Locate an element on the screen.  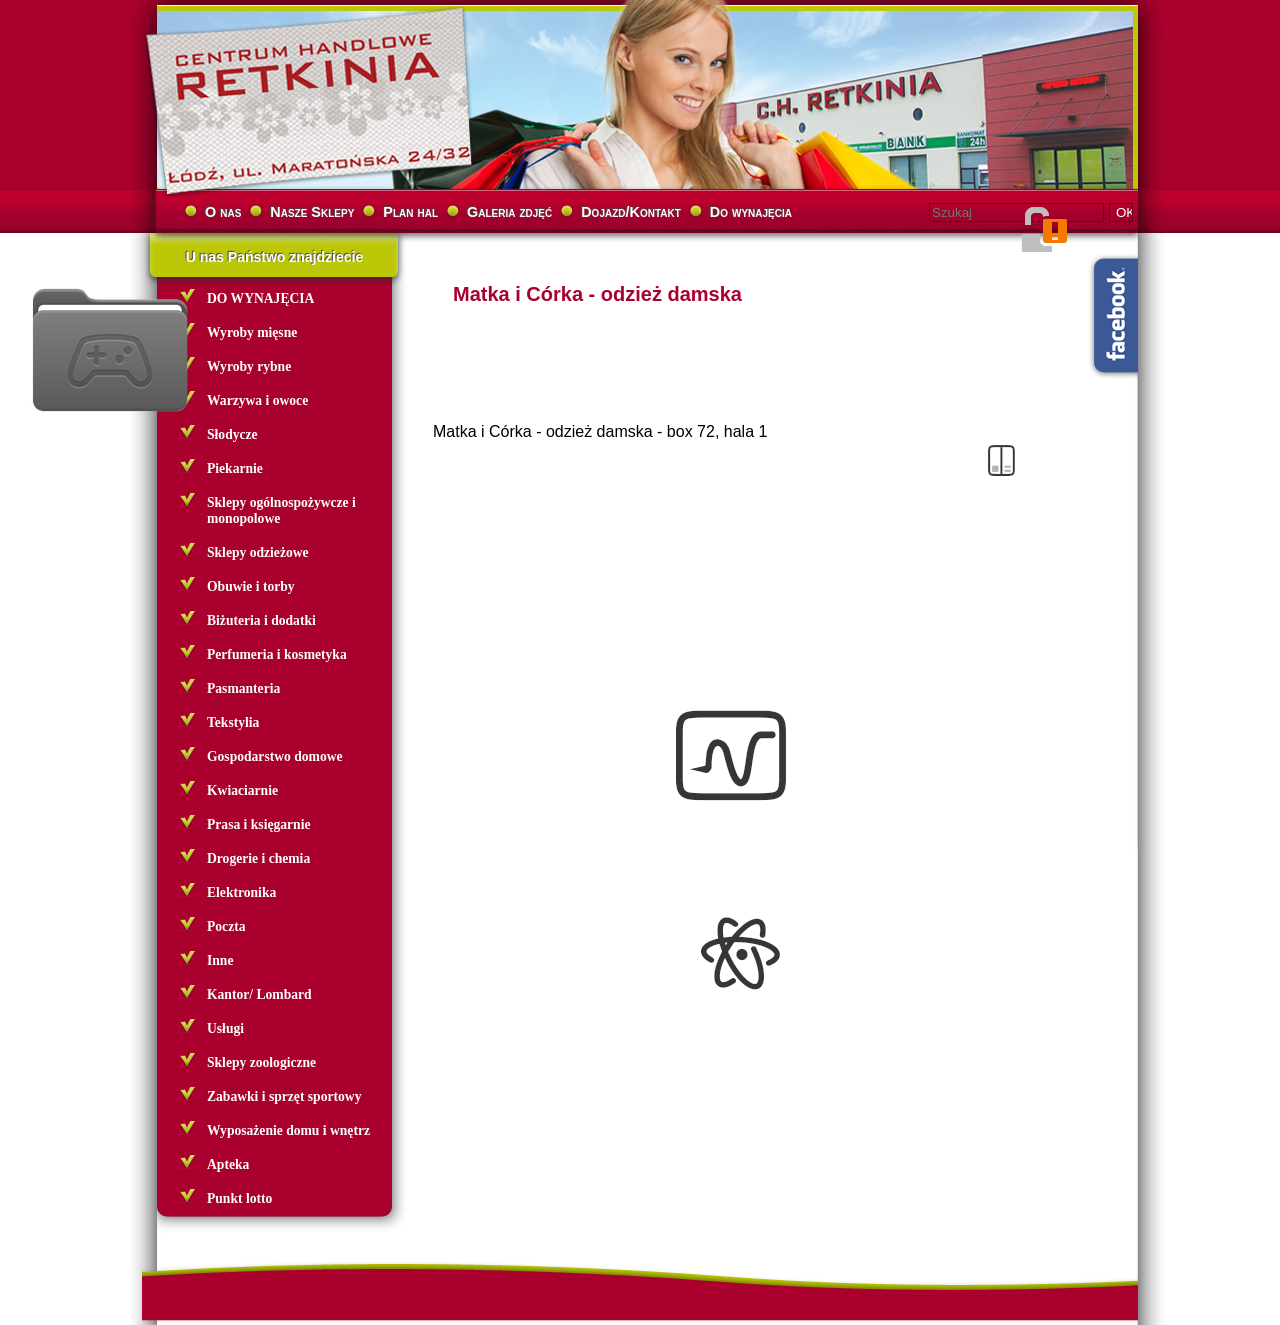
view battery usage statistics is located at coordinates (731, 752).